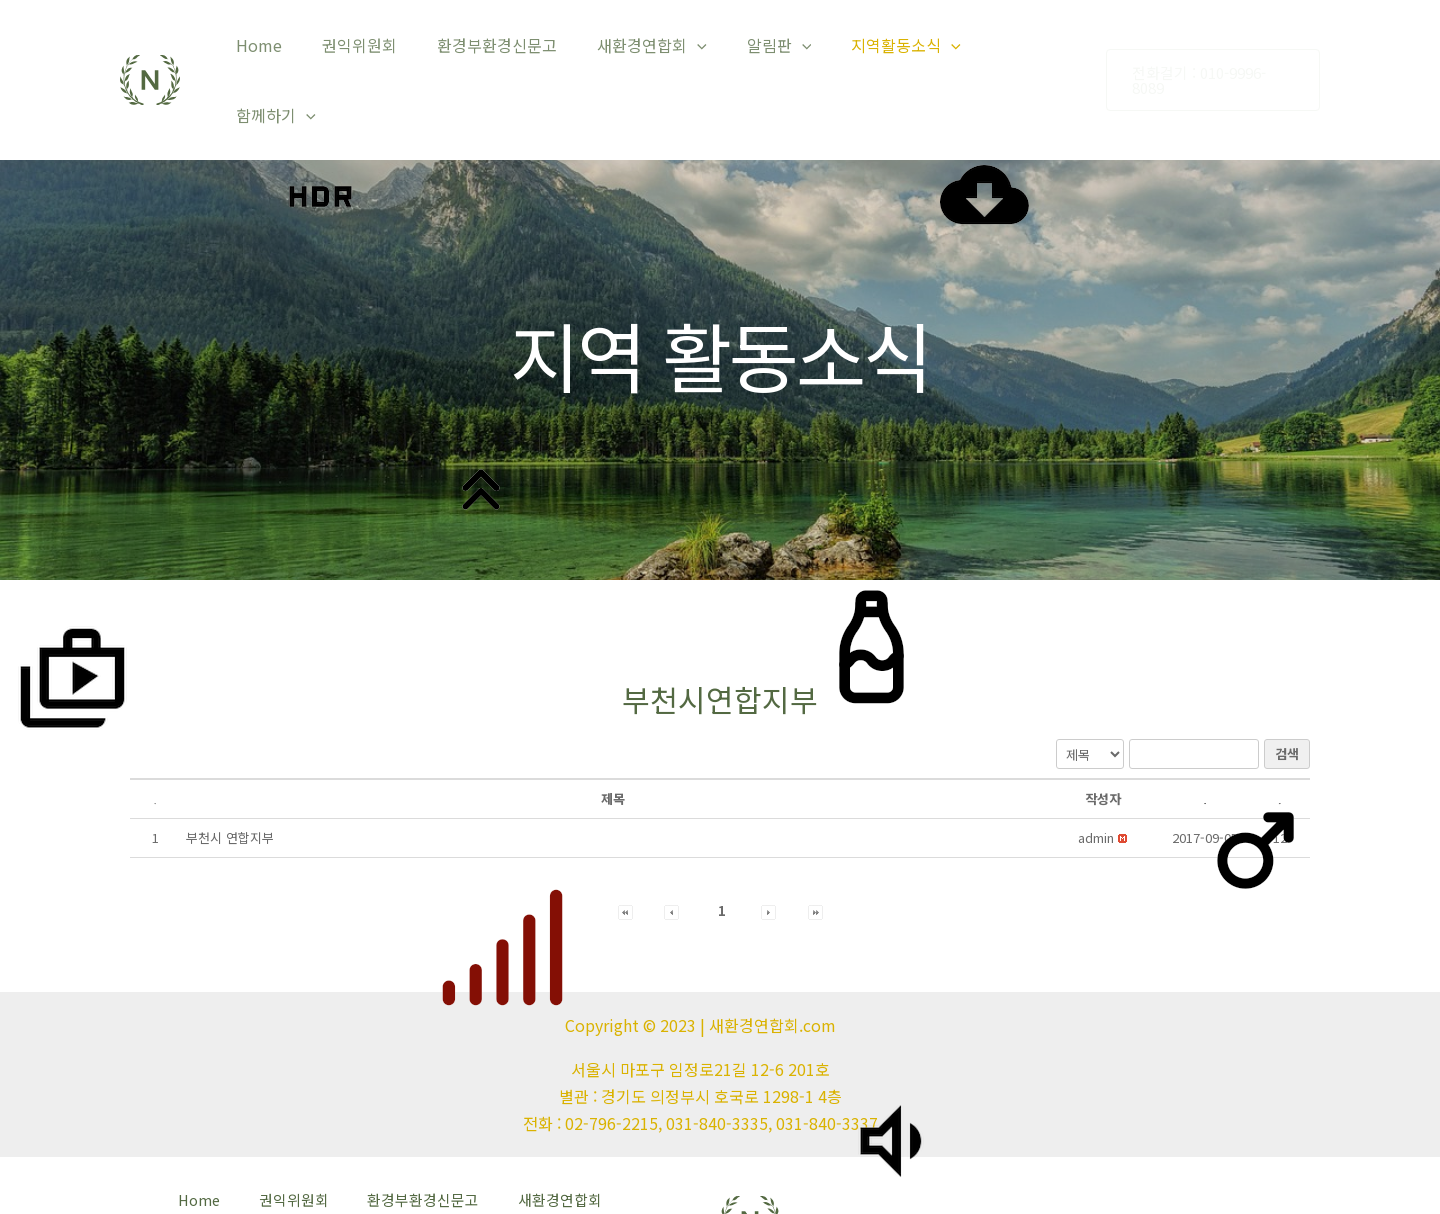 The height and width of the screenshot is (1214, 1440). I want to click on download file from cloud storage, so click(984, 194).